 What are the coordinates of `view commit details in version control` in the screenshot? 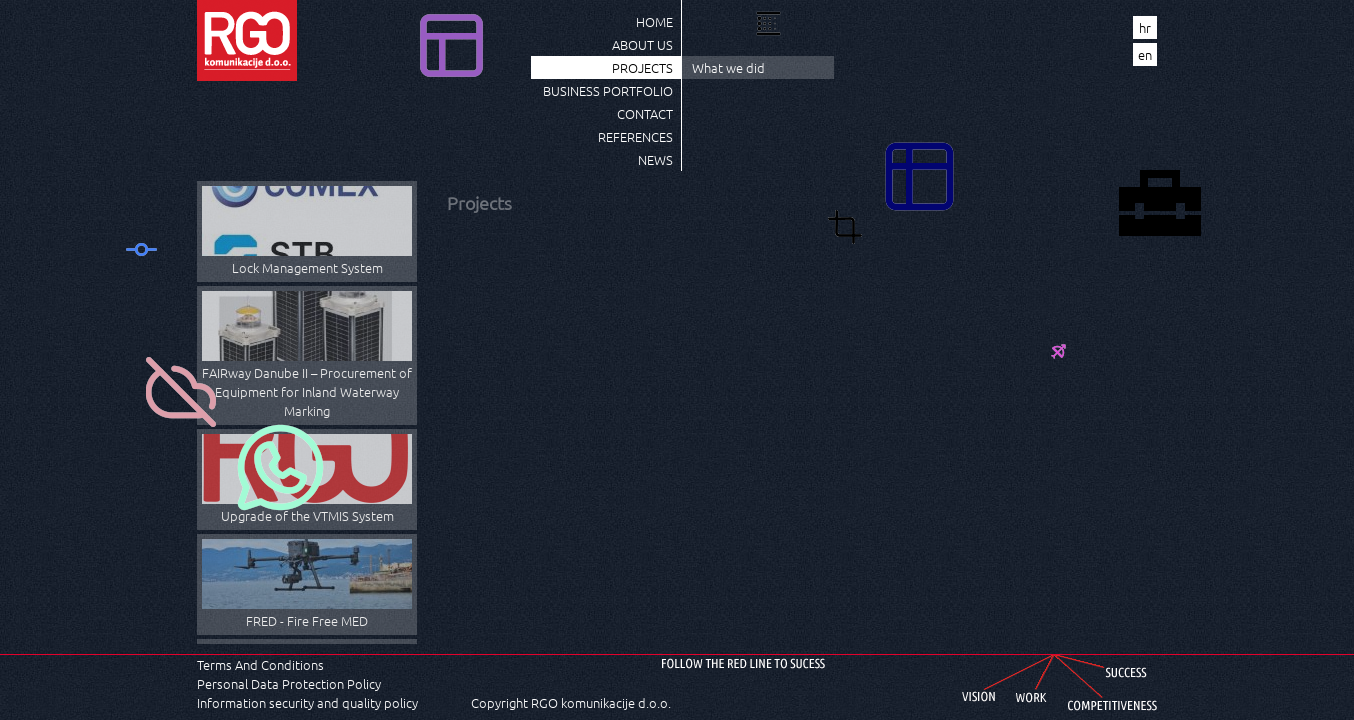 It's located at (141, 249).